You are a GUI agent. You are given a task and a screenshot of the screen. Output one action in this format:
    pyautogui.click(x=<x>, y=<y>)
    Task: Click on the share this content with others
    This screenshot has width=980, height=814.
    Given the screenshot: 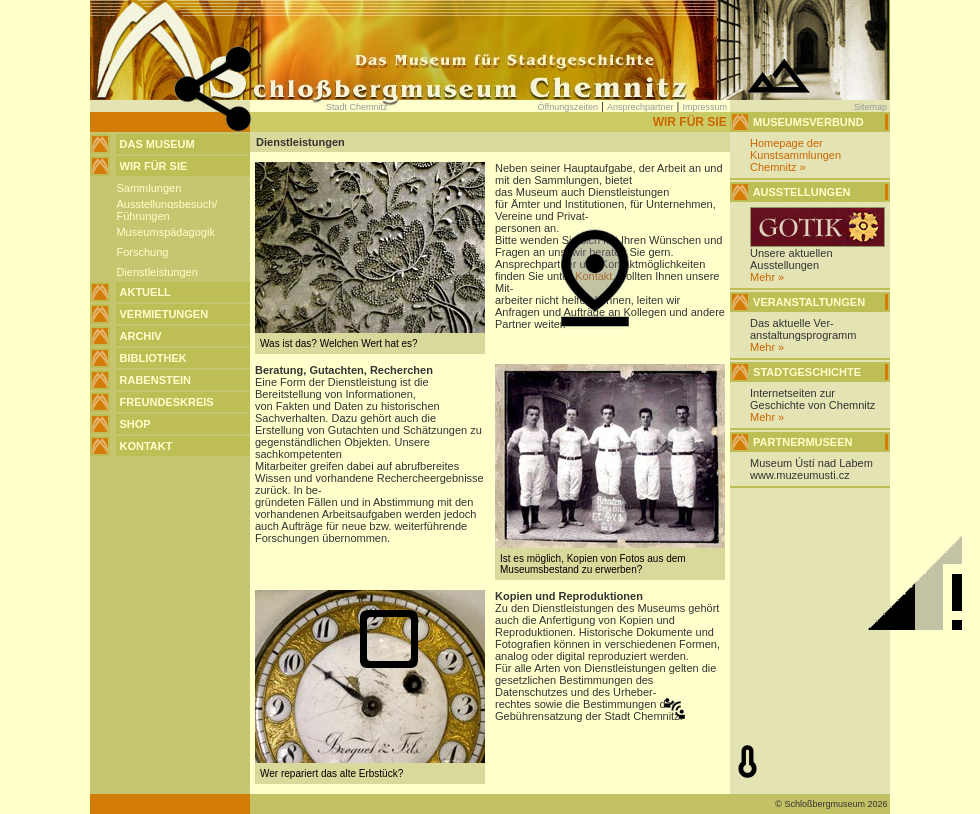 What is the action you would take?
    pyautogui.click(x=213, y=89)
    